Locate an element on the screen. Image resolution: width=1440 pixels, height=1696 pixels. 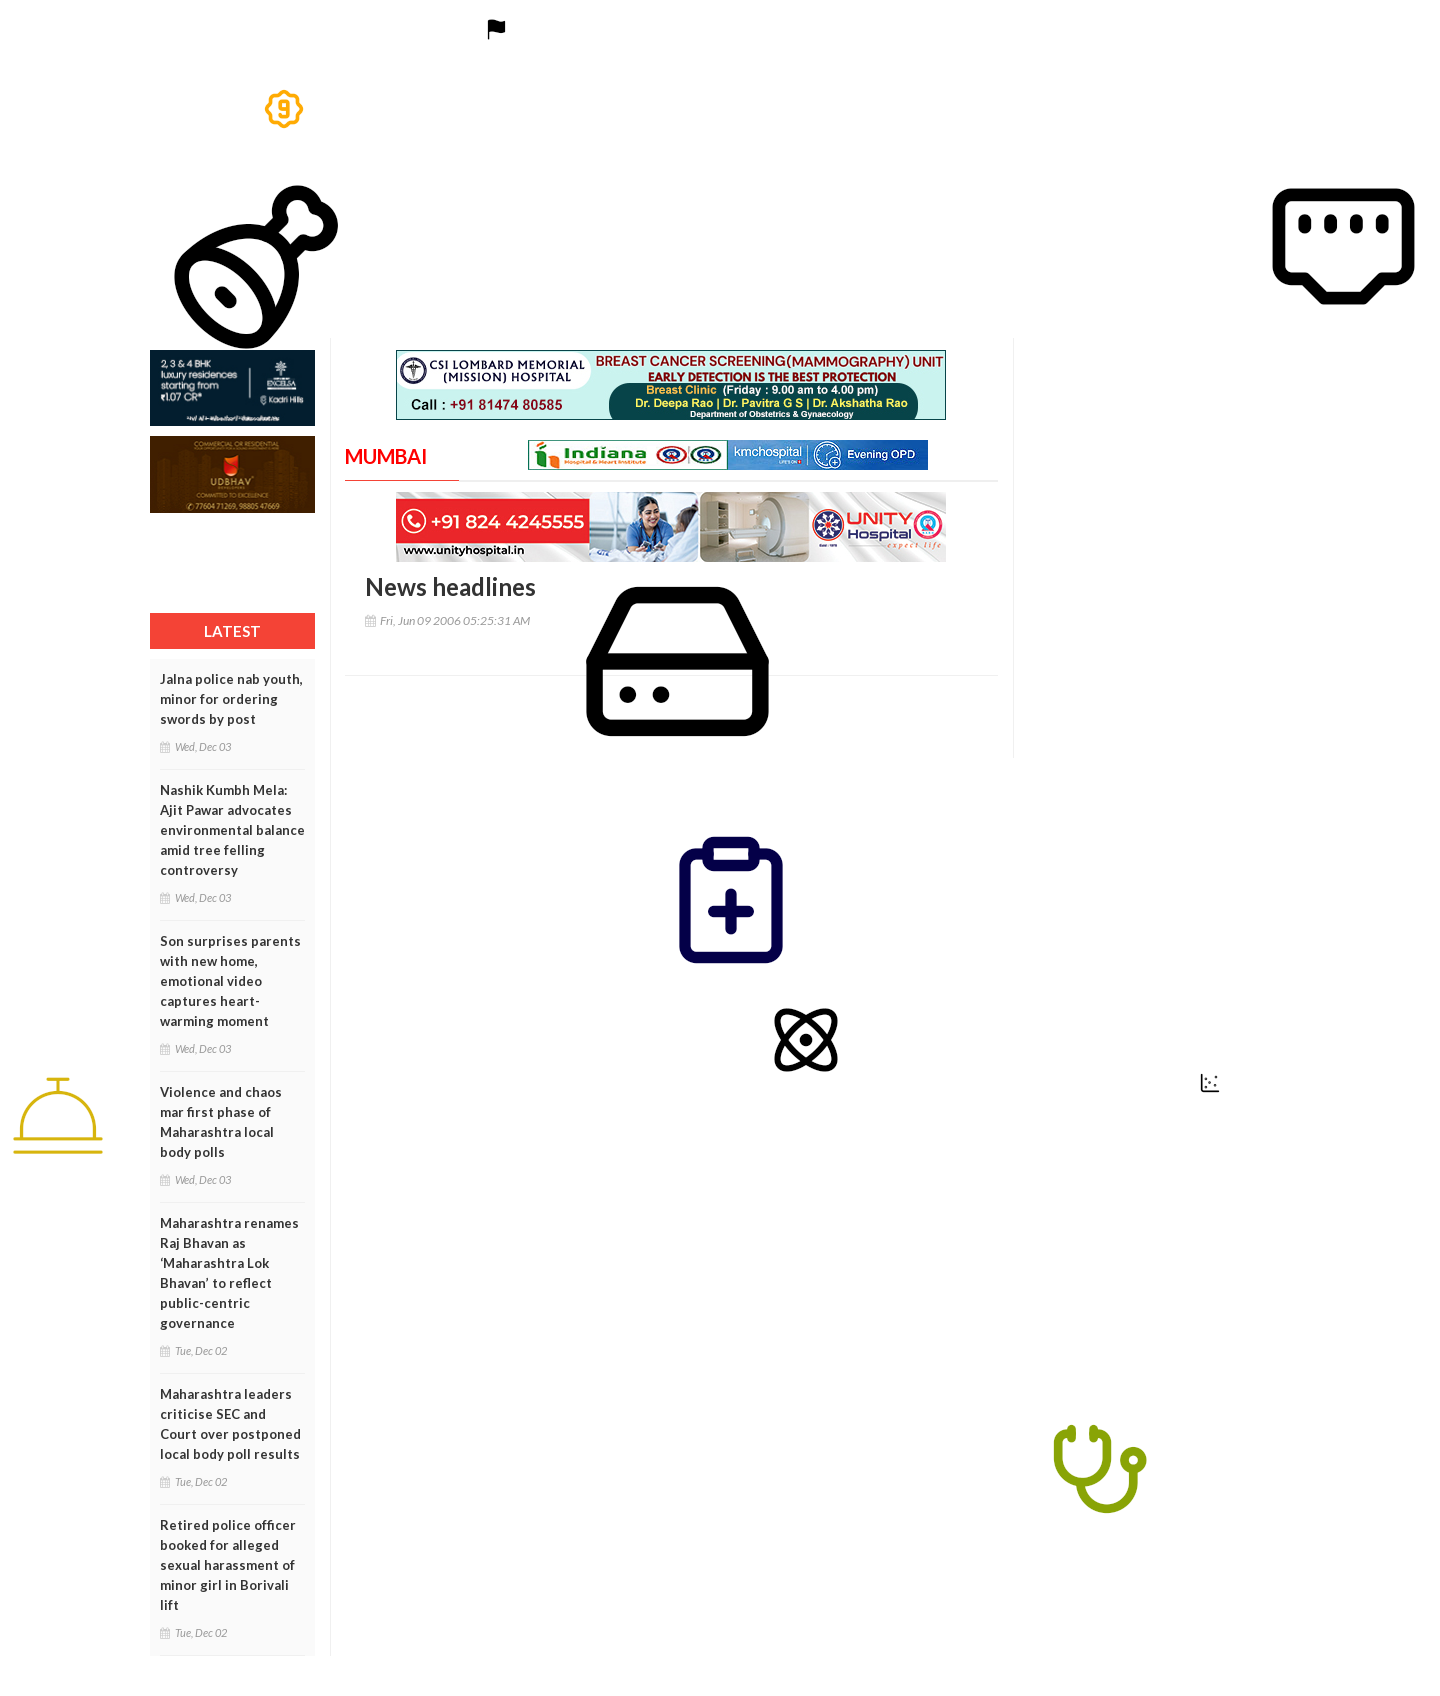
access health or medical features is located at coordinates (1098, 1469).